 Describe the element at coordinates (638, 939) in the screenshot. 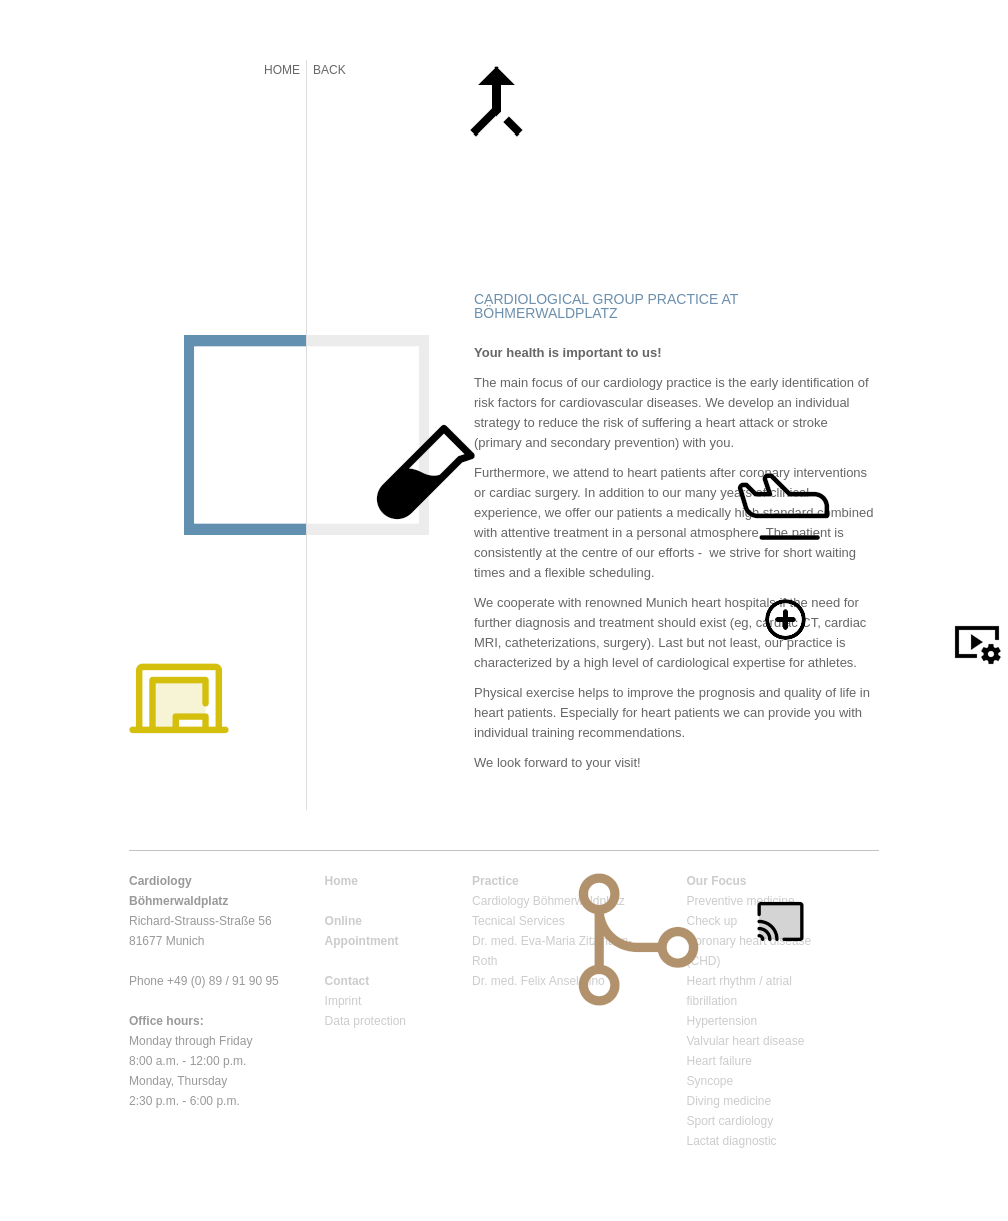

I see `merge a branch into the main codebase` at that location.